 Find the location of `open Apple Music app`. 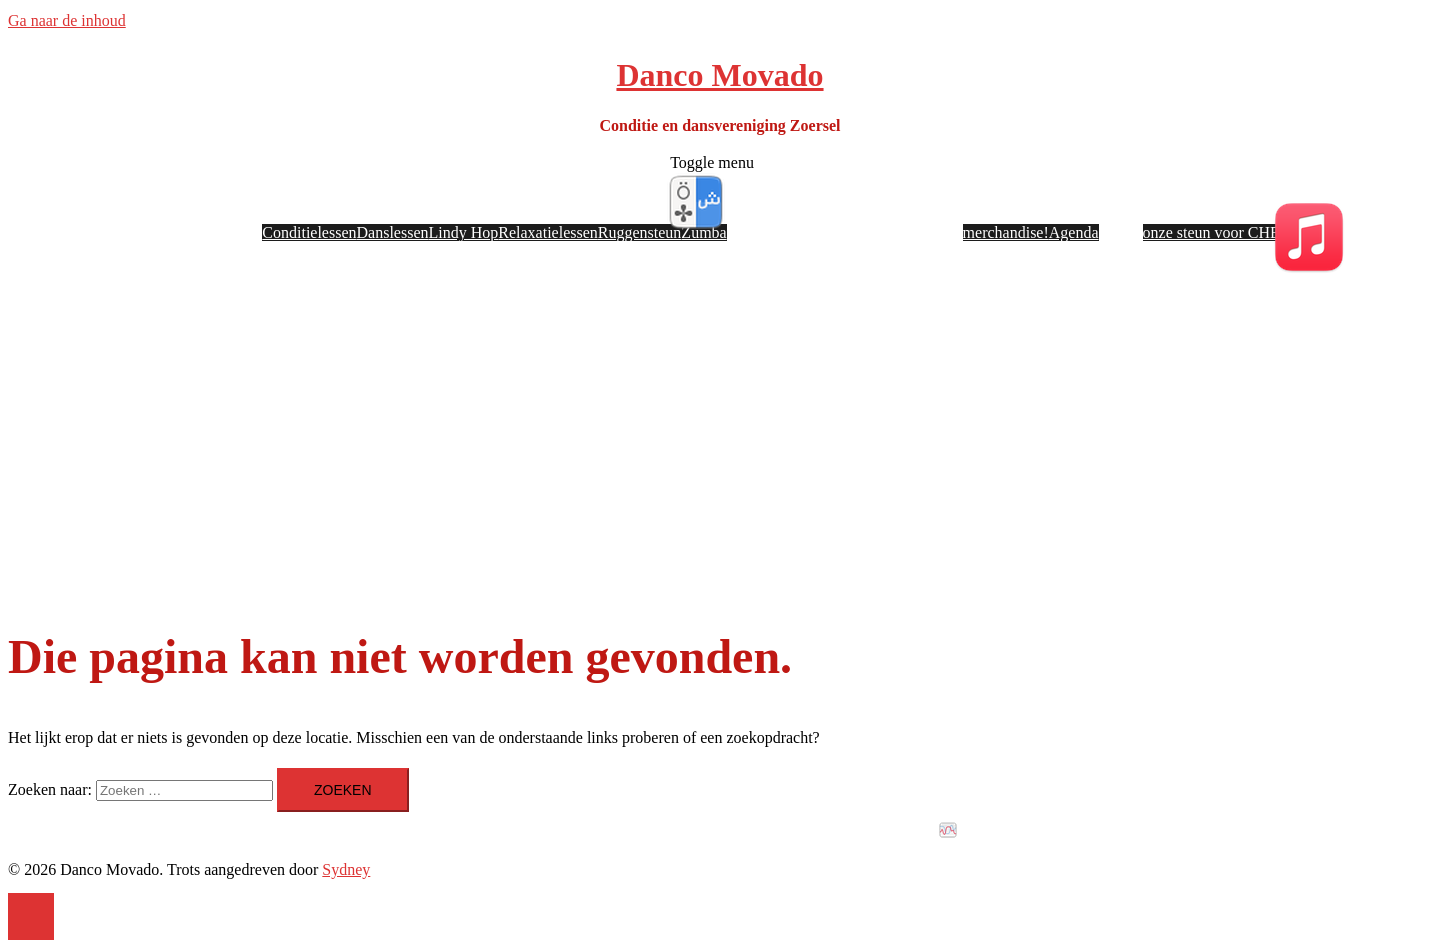

open Apple Music app is located at coordinates (1309, 237).